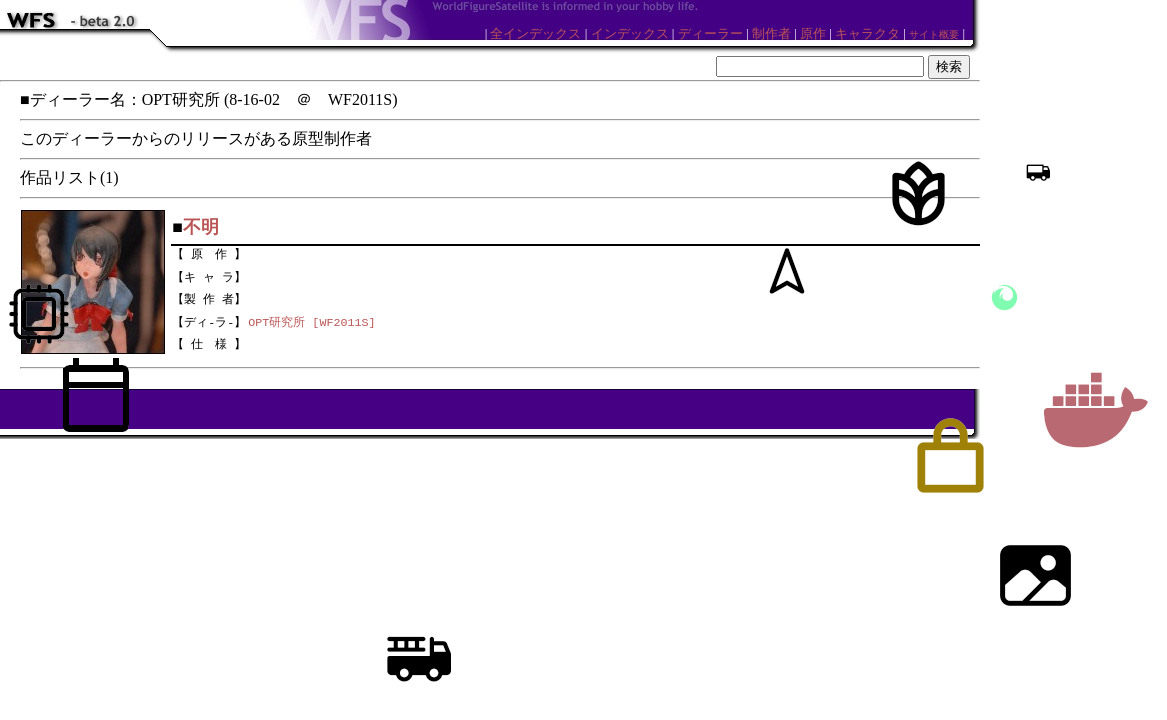 This screenshot has height=720, width=1167. I want to click on docker container management, so click(1096, 410).